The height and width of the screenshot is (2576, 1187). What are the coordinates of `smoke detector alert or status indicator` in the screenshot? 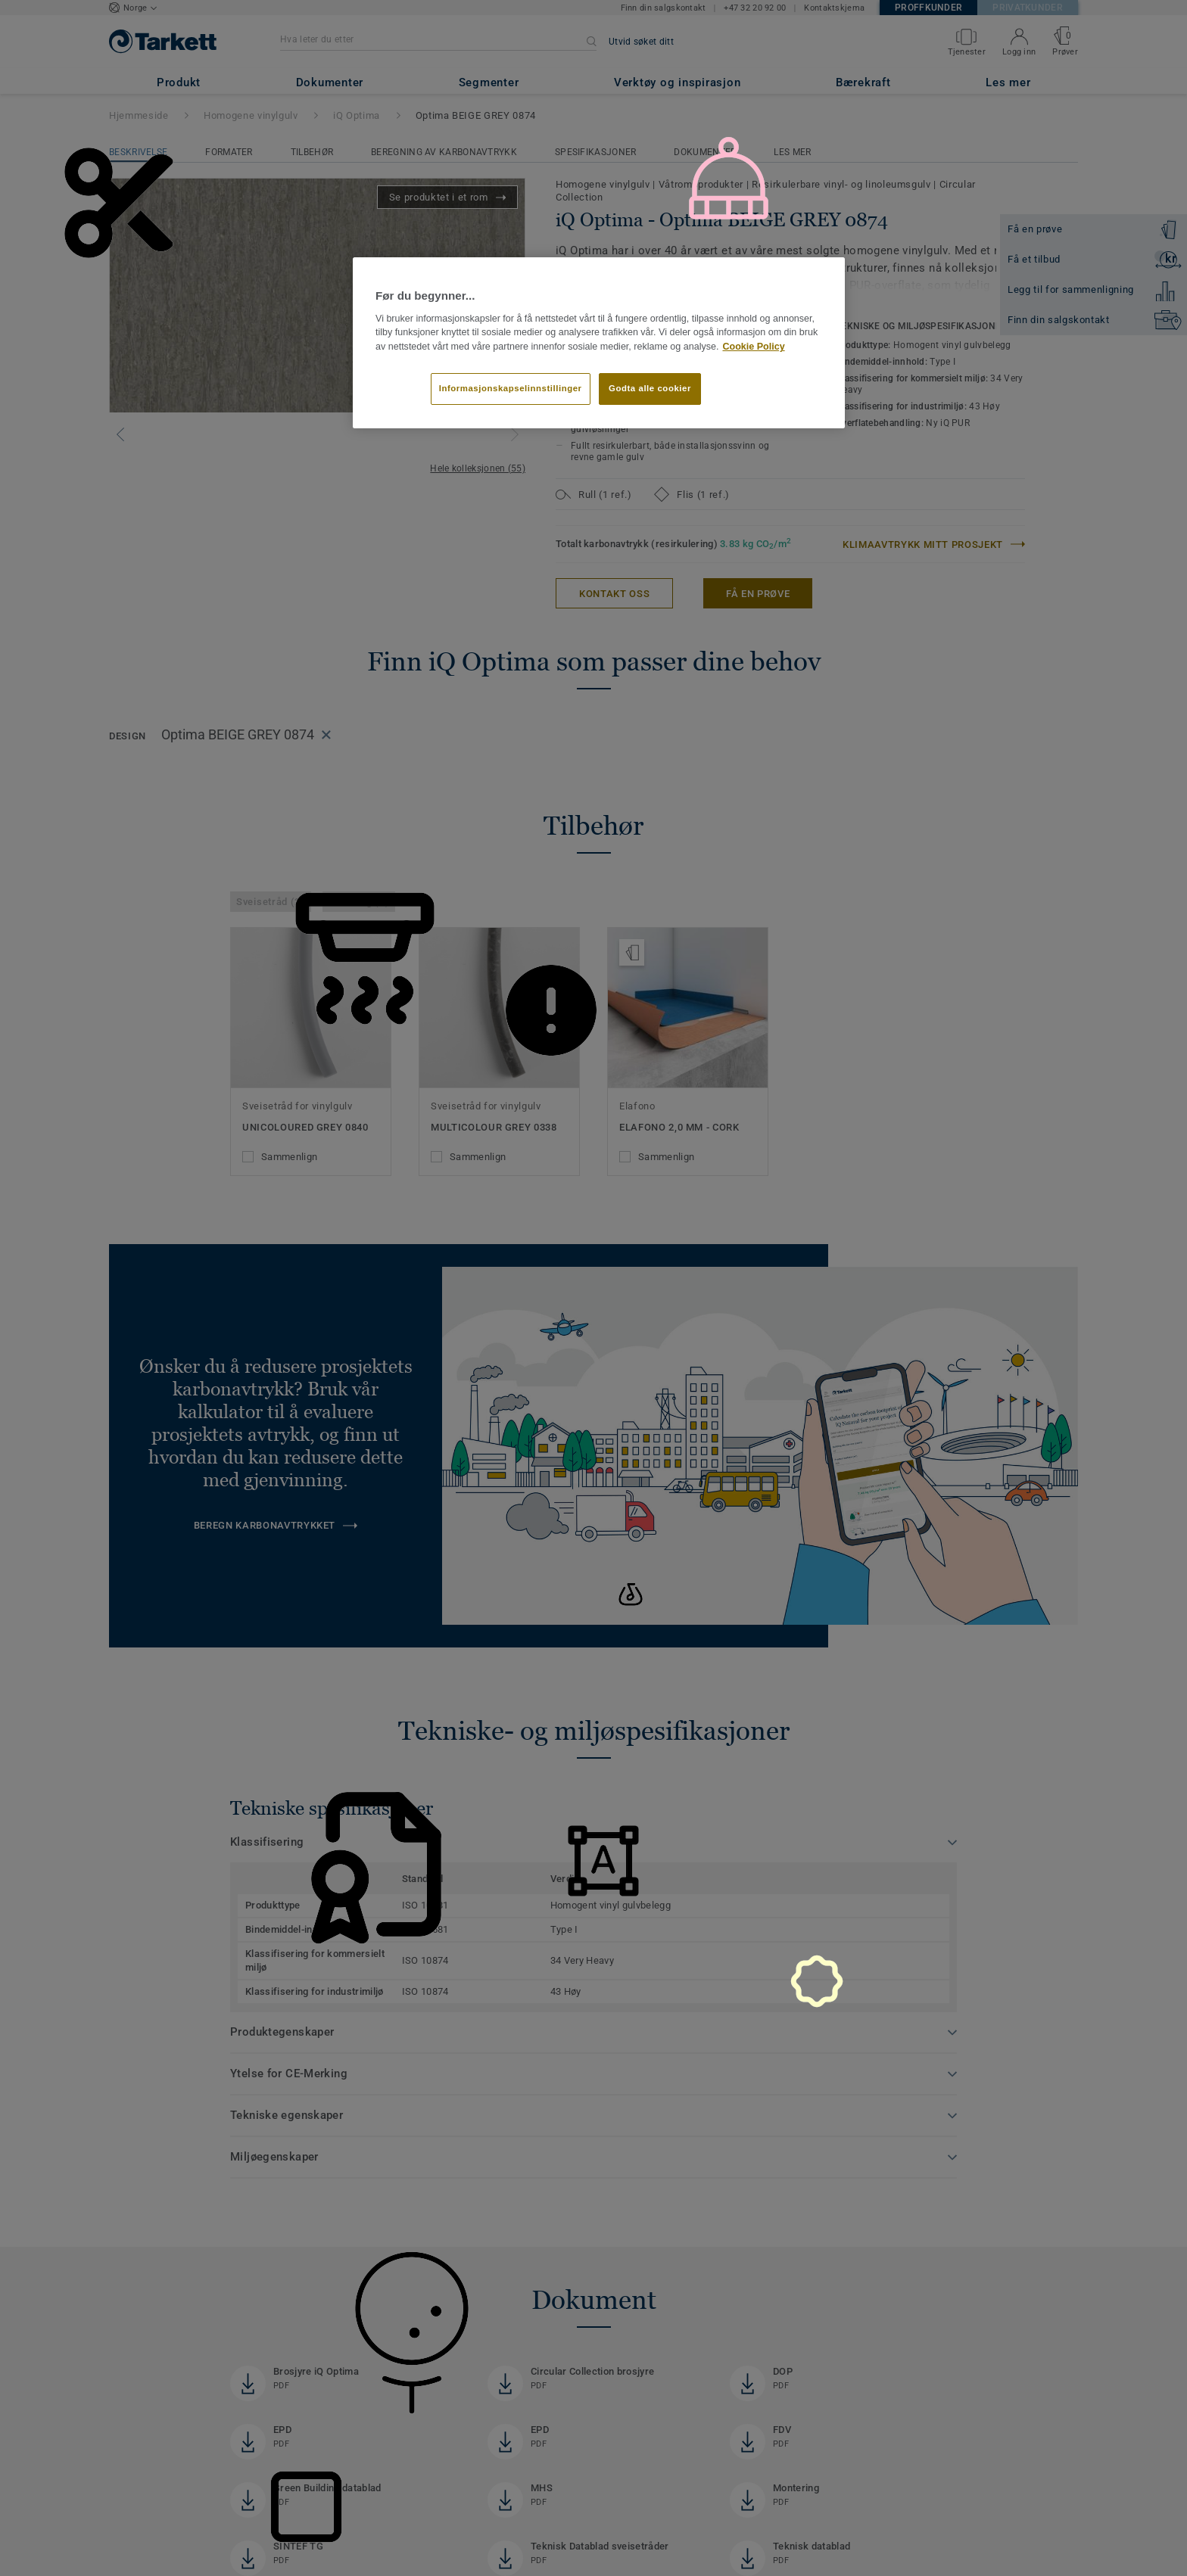 It's located at (365, 955).